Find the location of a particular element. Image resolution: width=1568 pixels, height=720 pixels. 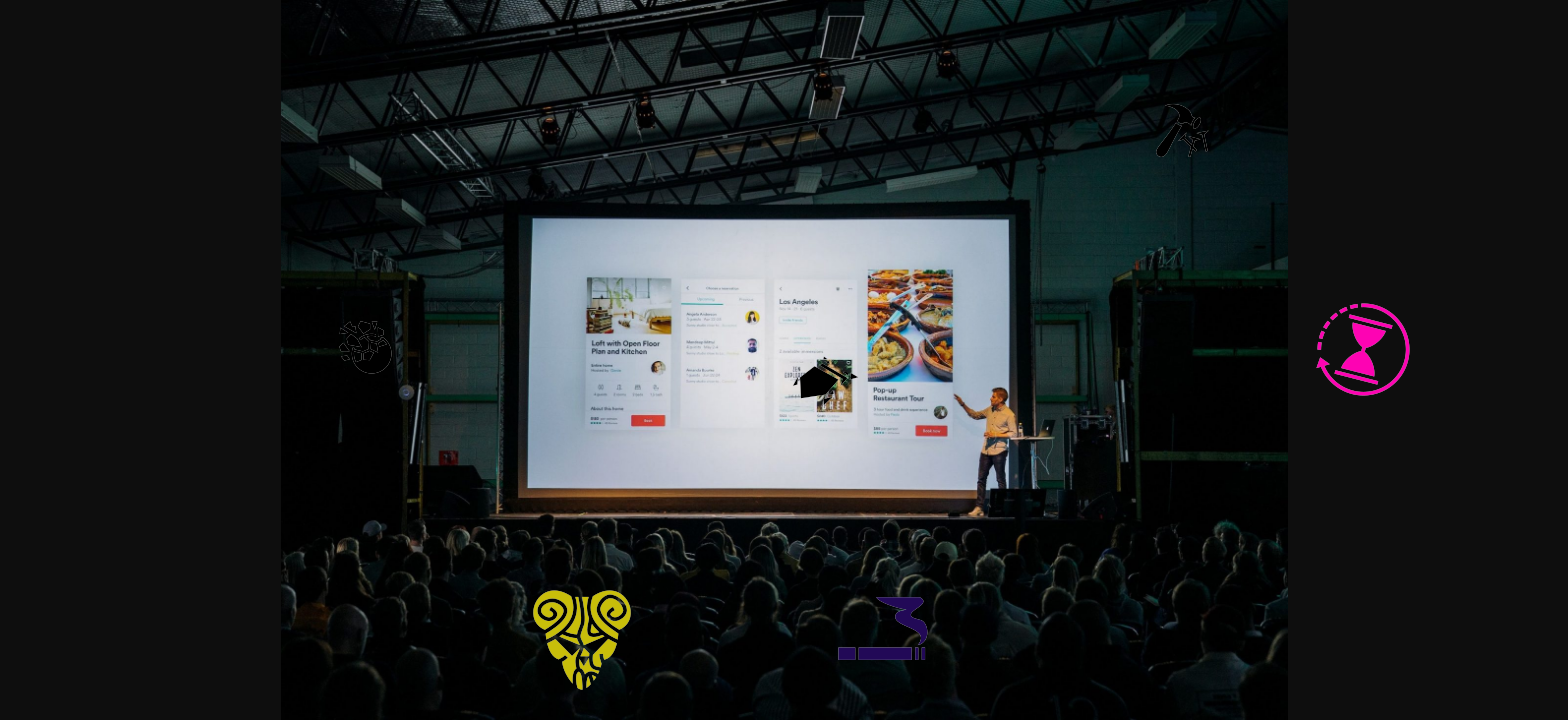

access origami or paper craft tutorials is located at coordinates (825, 381).